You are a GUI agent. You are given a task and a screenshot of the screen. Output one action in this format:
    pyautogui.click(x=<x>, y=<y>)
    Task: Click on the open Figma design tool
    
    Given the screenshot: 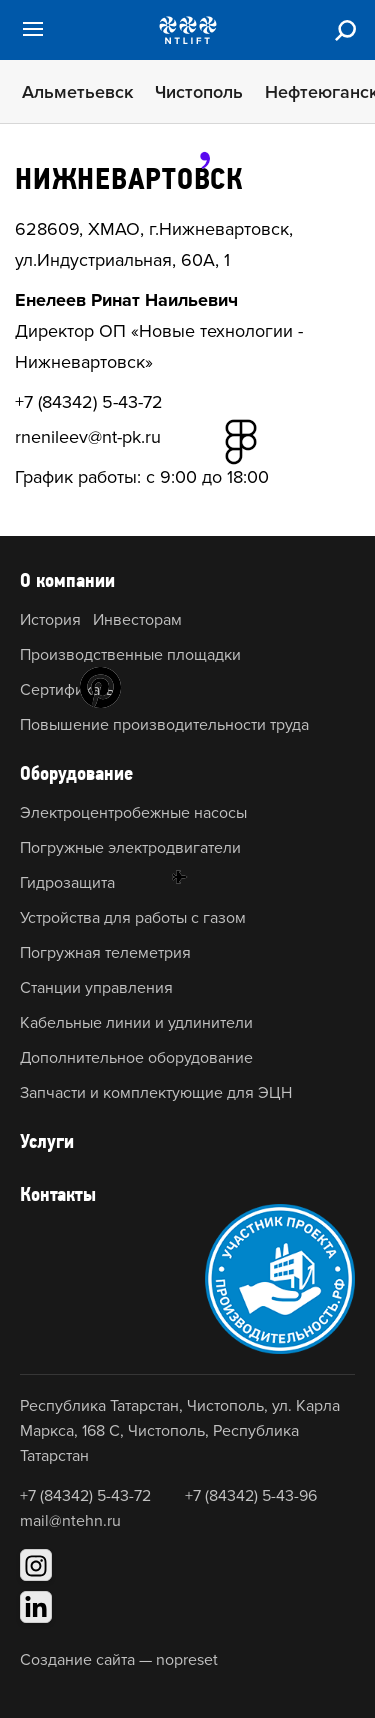 What is the action you would take?
    pyautogui.click(x=241, y=442)
    